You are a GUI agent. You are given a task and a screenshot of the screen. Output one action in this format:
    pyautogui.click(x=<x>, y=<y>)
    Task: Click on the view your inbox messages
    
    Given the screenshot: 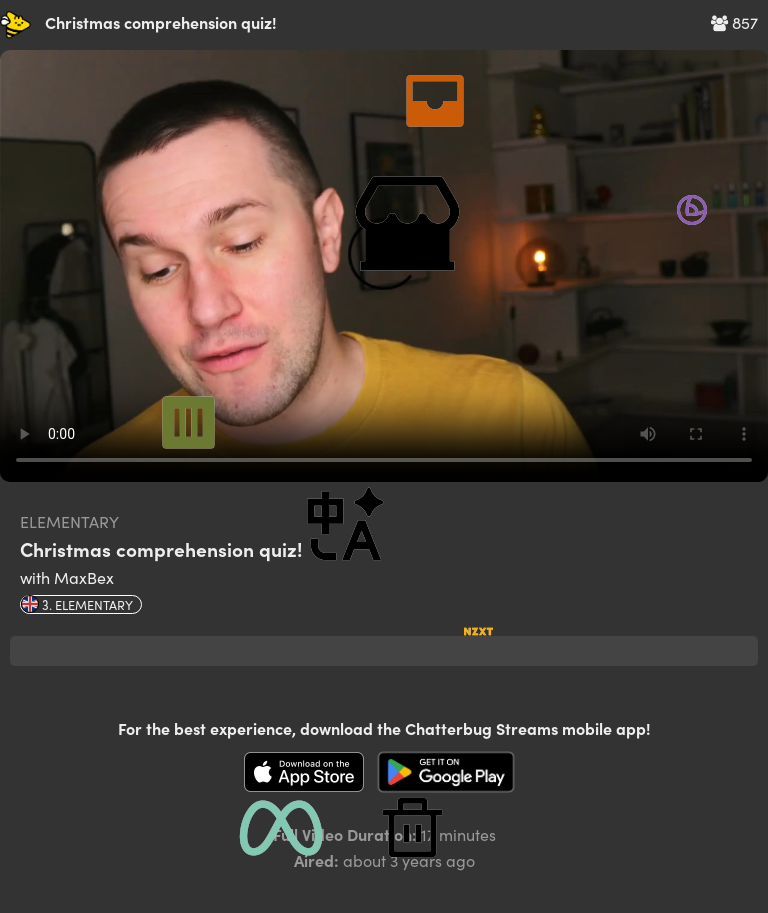 What is the action you would take?
    pyautogui.click(x=435, y=101)
    